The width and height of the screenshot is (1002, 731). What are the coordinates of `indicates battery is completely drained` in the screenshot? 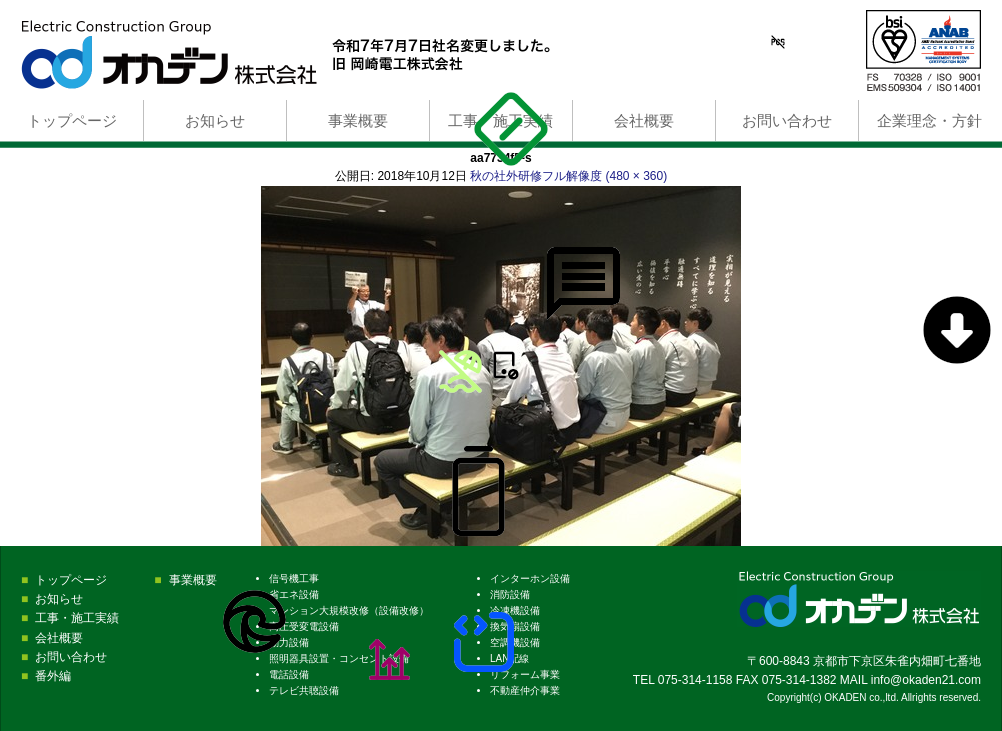 It's located at (478, 492).